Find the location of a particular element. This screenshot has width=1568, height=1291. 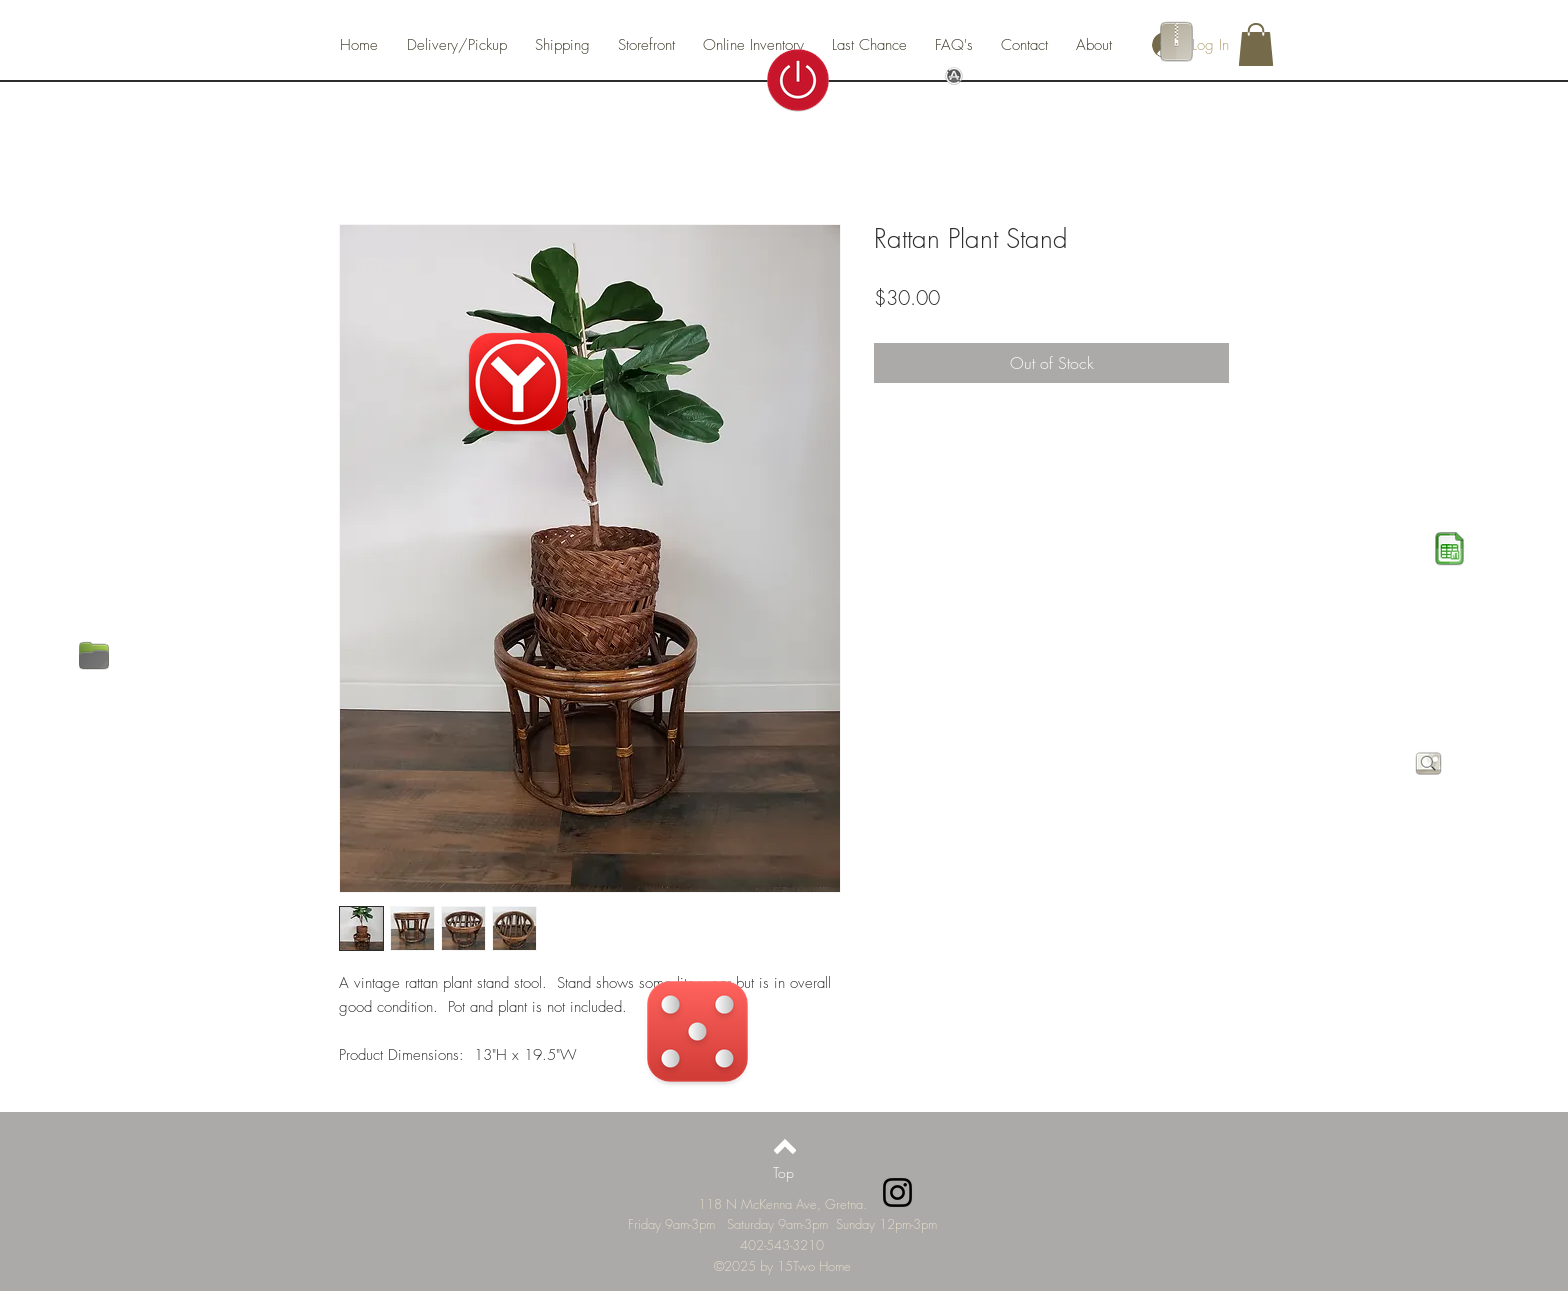

open archive manager to compress or extract files is located at coordinates (1176, 41).